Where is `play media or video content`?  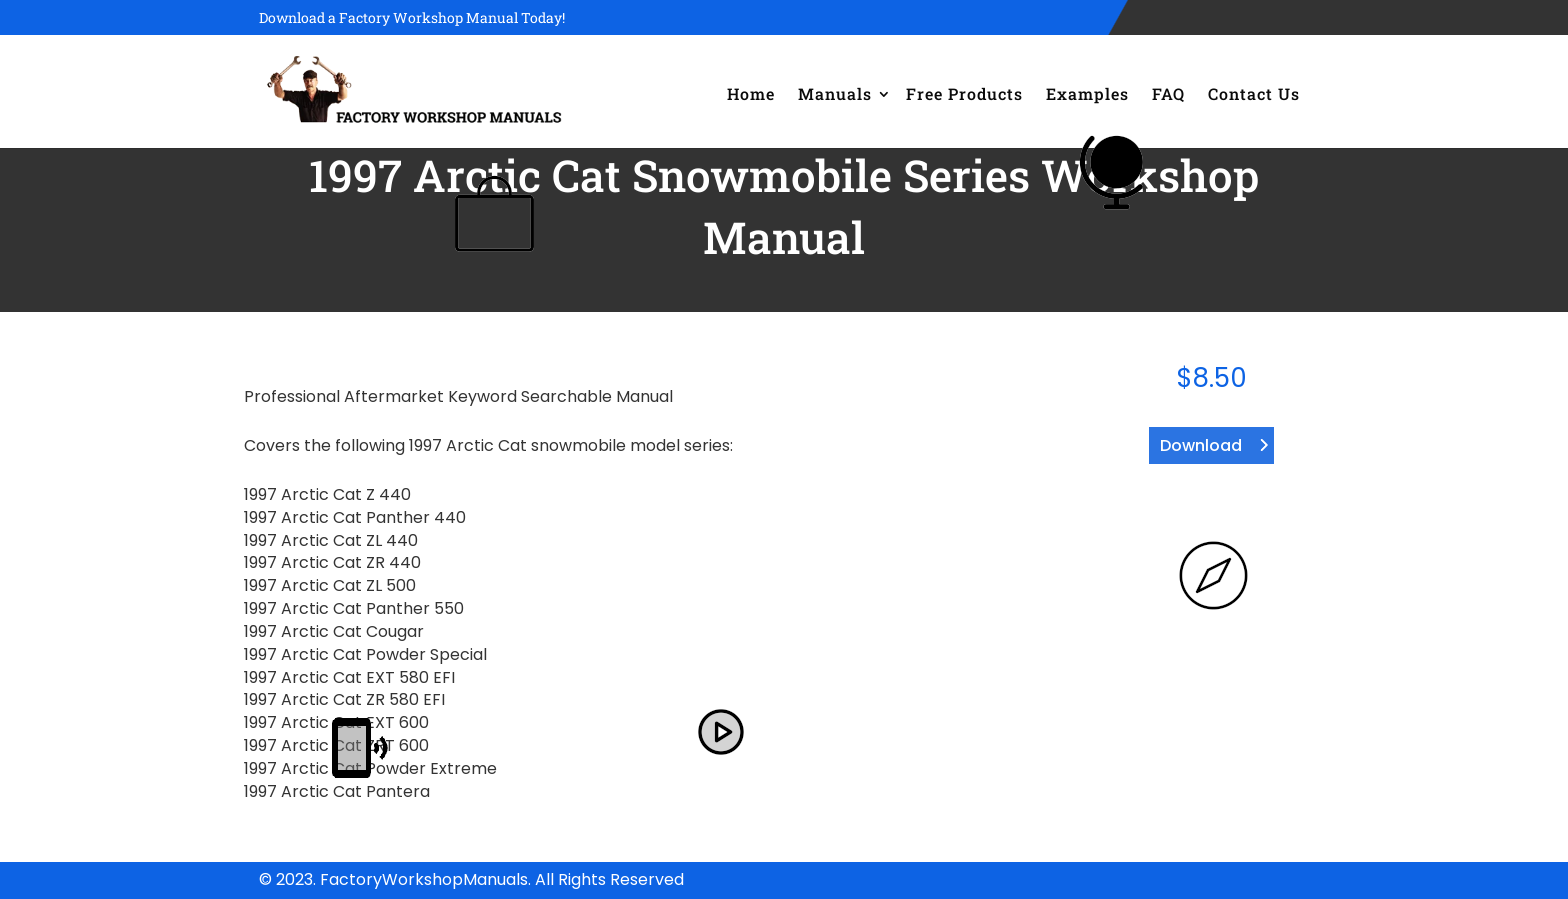
play media or video content is located at coordinates (721, 732).